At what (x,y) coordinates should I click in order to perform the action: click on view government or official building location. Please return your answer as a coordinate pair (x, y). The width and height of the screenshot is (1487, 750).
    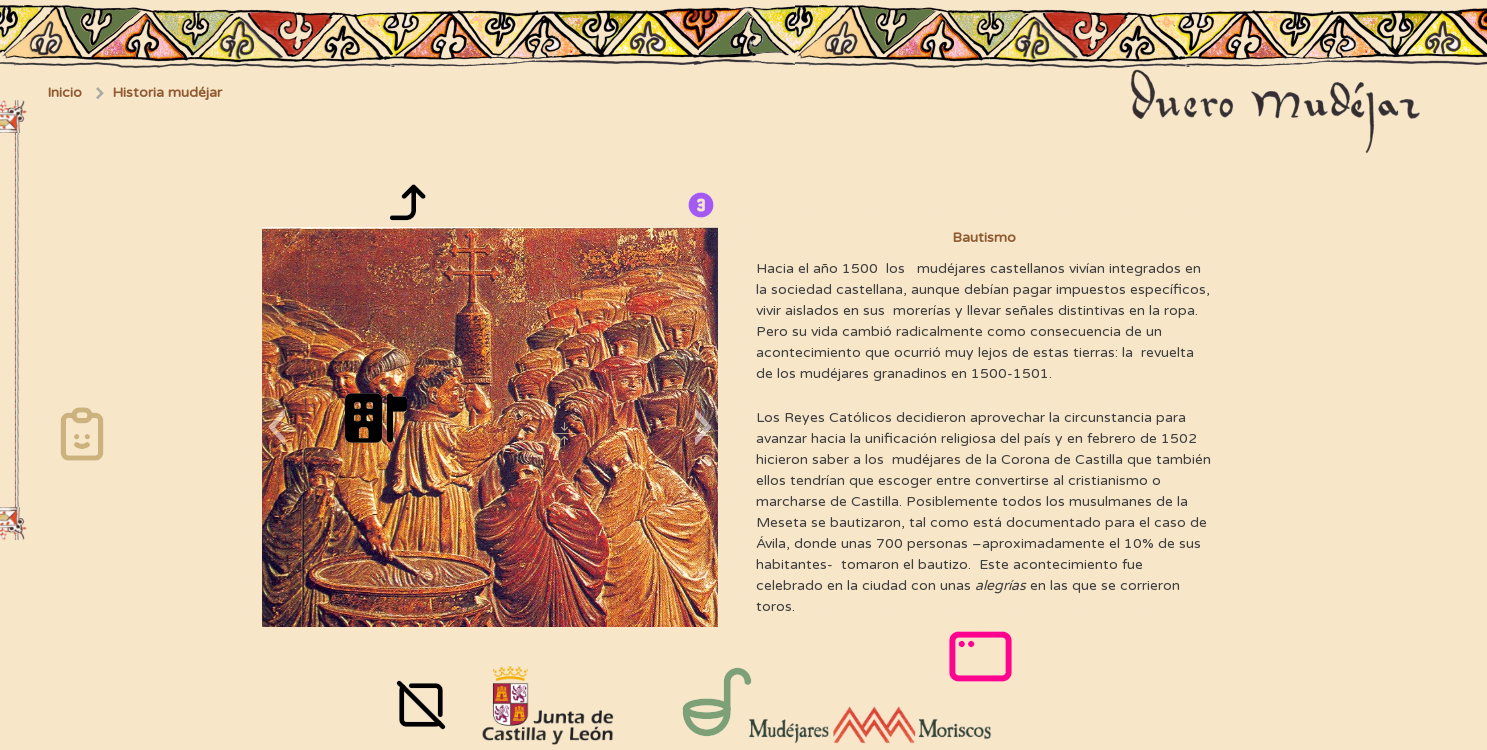
    Looking at the image, I should click on (376, 418).